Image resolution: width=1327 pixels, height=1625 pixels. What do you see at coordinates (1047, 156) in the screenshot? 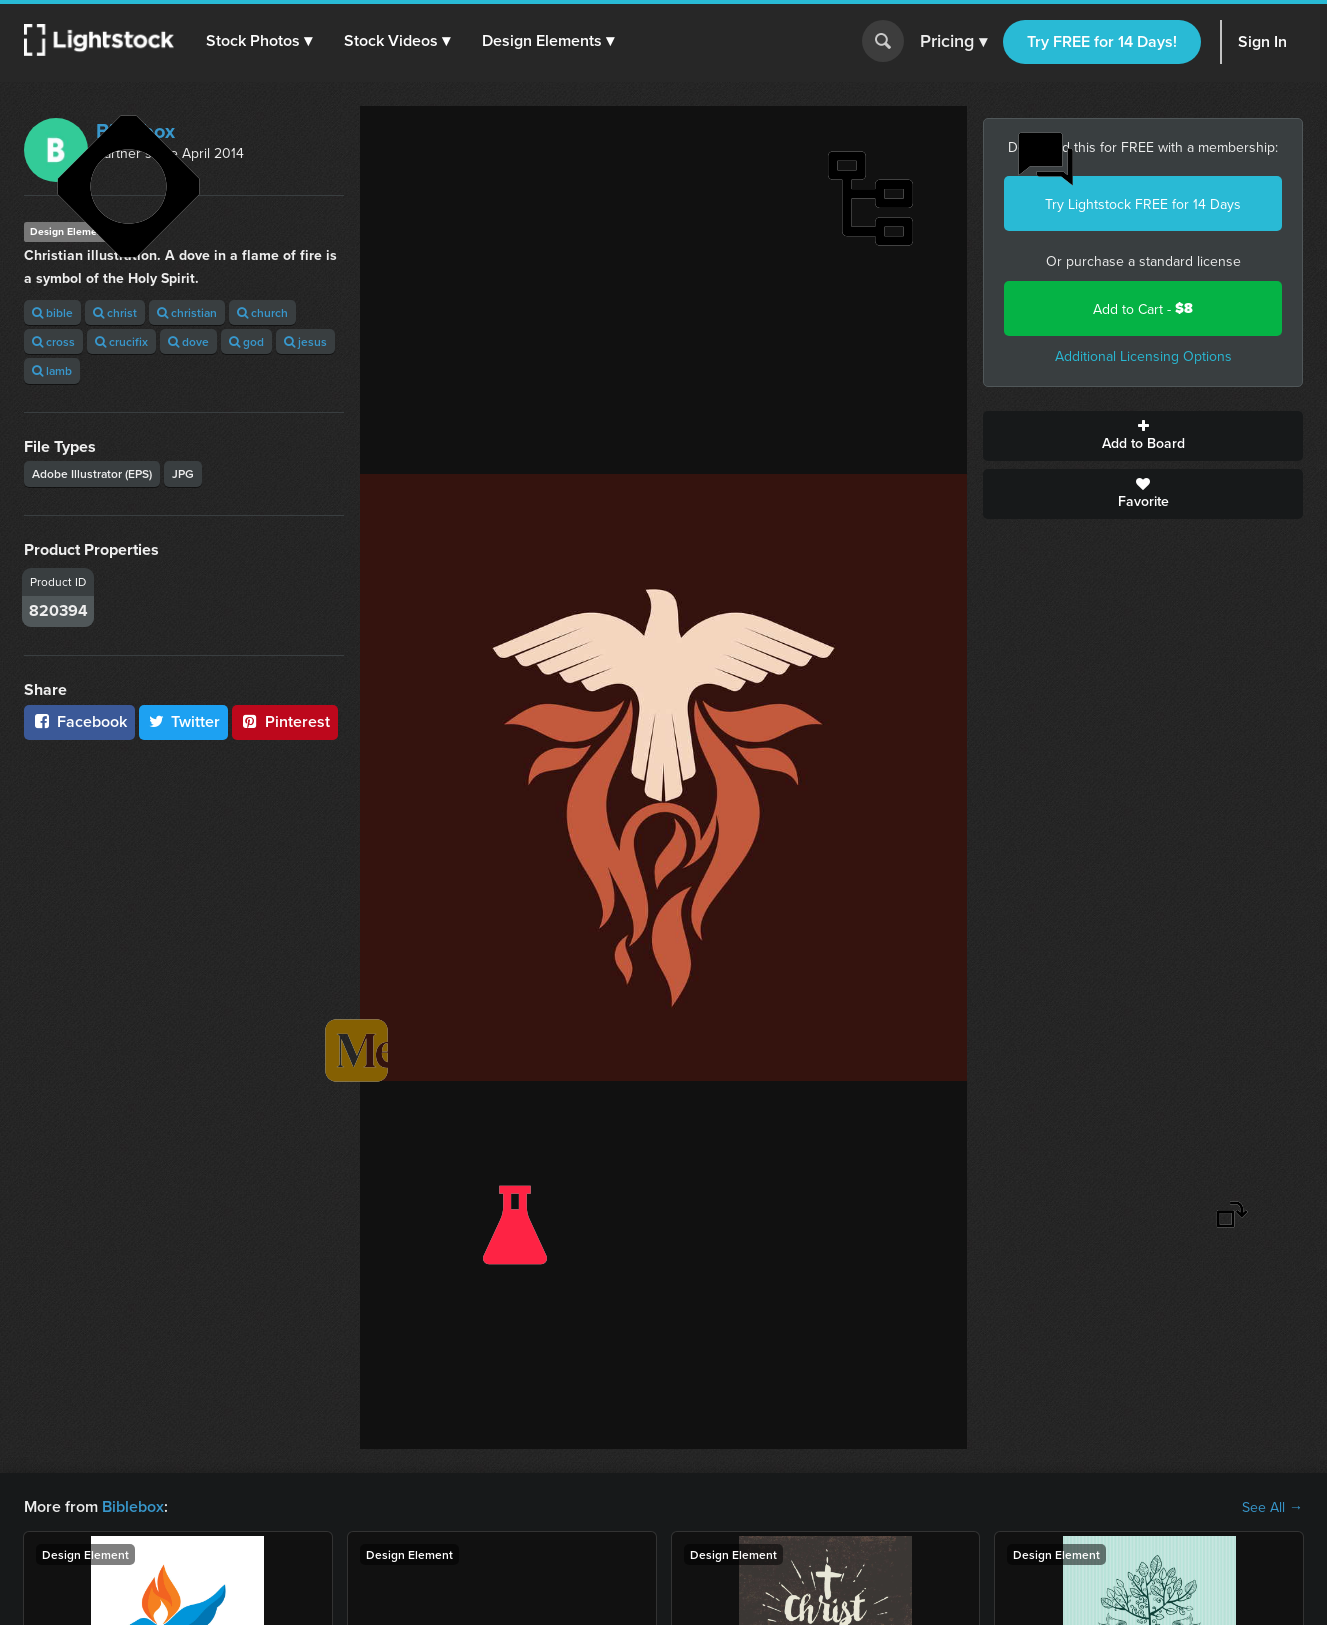
I see `open conversation or chat` at bounding box center [1047, 156].